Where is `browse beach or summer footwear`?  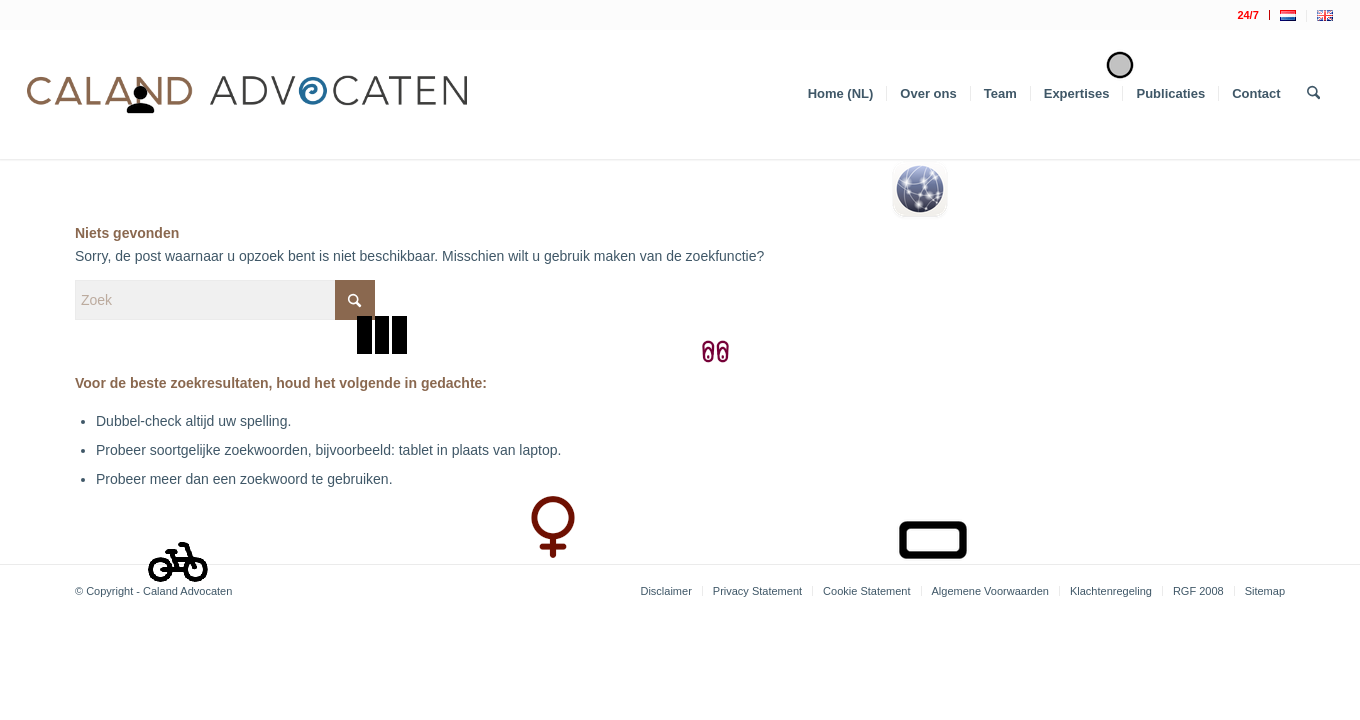
browse beach or summer footwear is located at coordinates (715, 351).